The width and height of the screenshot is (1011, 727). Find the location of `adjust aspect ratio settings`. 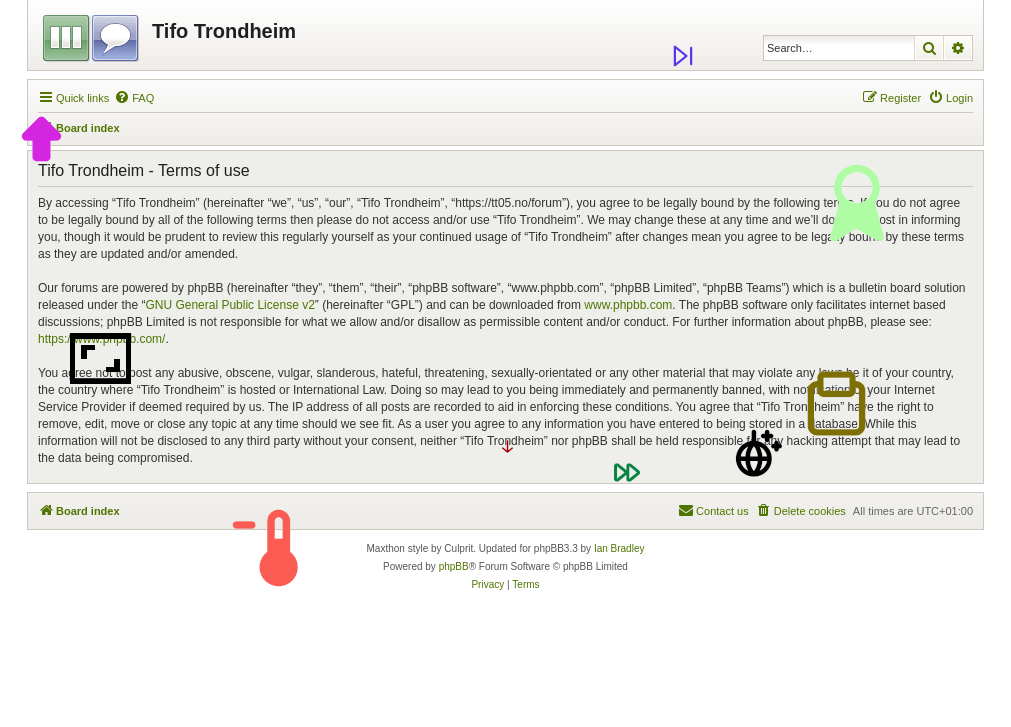

adjust aspect ratio settings is located at coordinates (100, 358).